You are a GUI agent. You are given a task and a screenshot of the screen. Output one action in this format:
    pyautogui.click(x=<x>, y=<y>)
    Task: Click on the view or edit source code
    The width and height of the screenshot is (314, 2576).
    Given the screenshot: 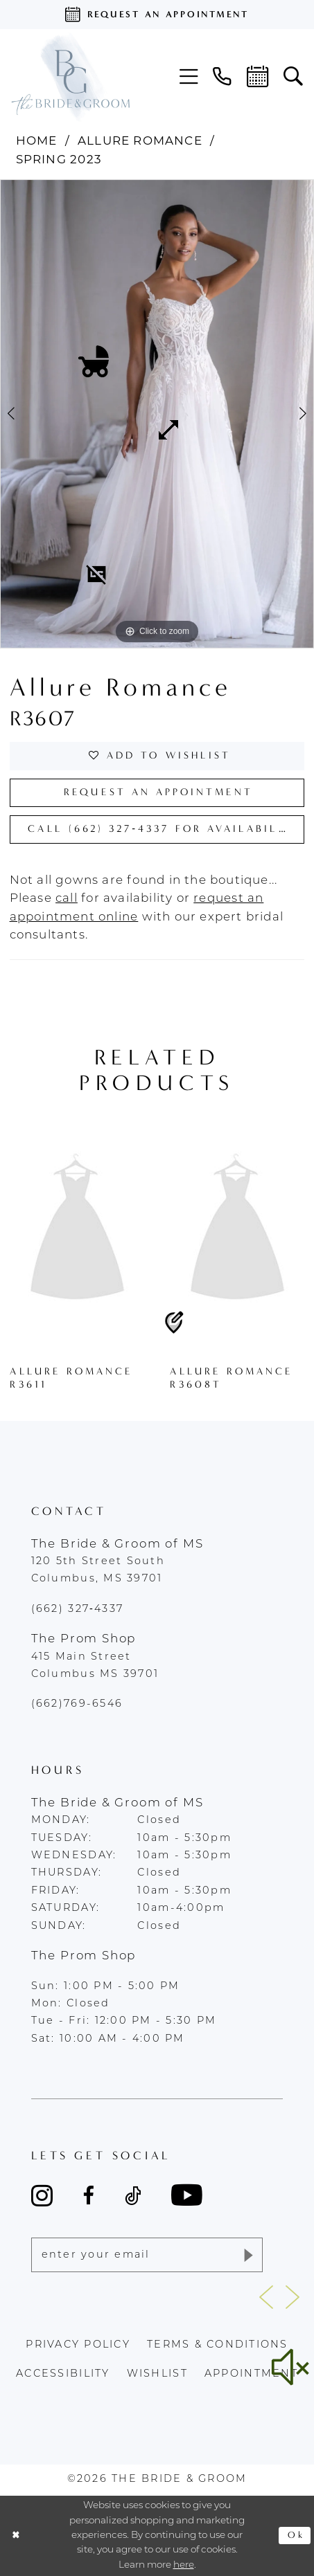 What is the action you would take?
    pyautogui.click(x=279, y=2297)
    